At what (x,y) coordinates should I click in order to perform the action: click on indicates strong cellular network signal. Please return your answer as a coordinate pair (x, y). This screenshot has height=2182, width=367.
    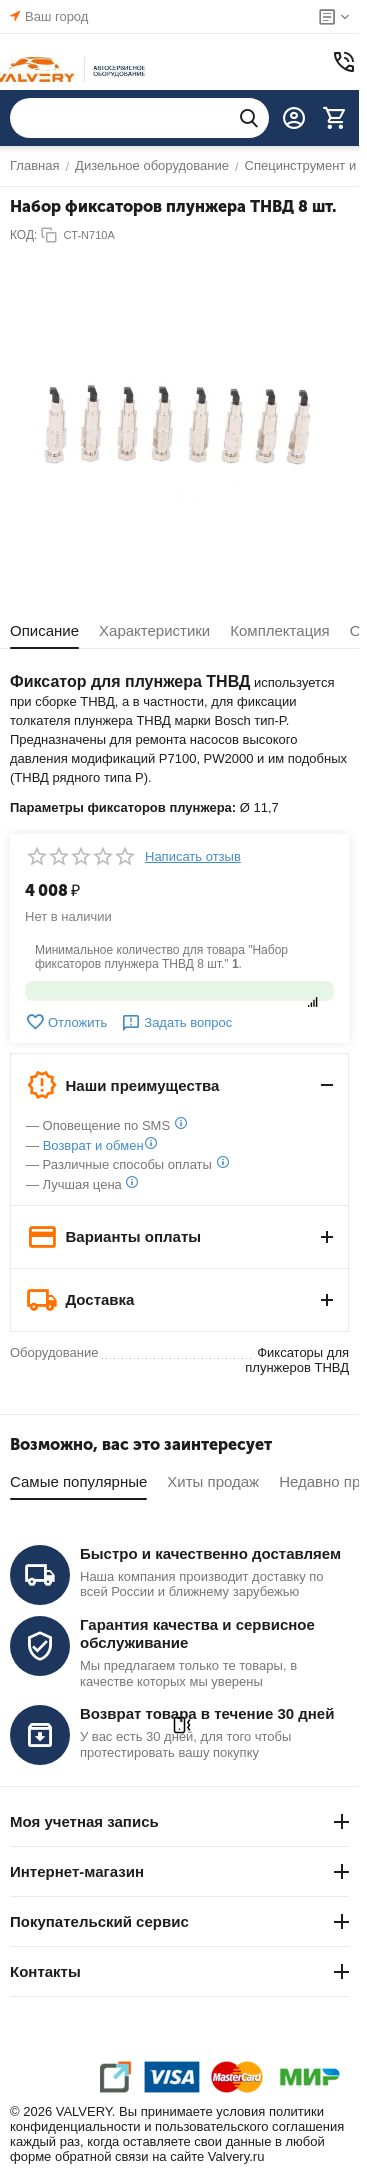
    Looking at the image, I should click on (314, 1001).